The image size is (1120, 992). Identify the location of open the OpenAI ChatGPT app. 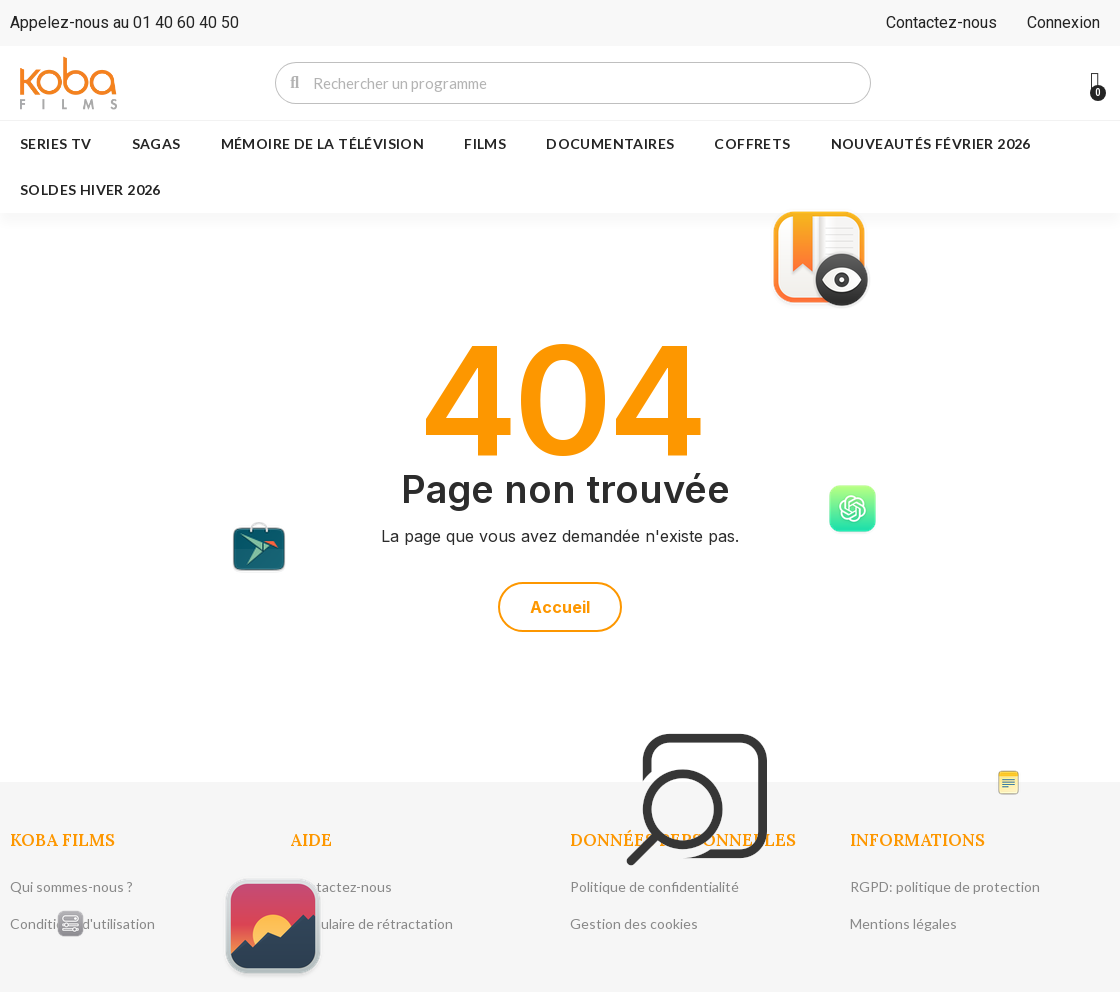
(852, 508).